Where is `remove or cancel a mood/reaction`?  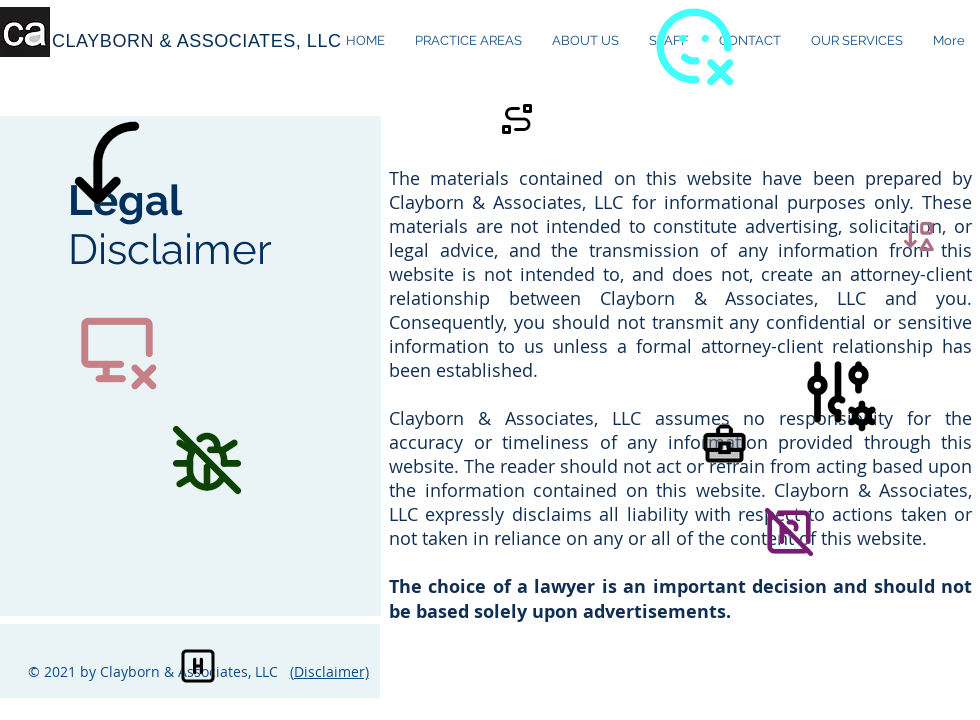 remove or cancel a mood/reaction is located at coordinates (694, 46).